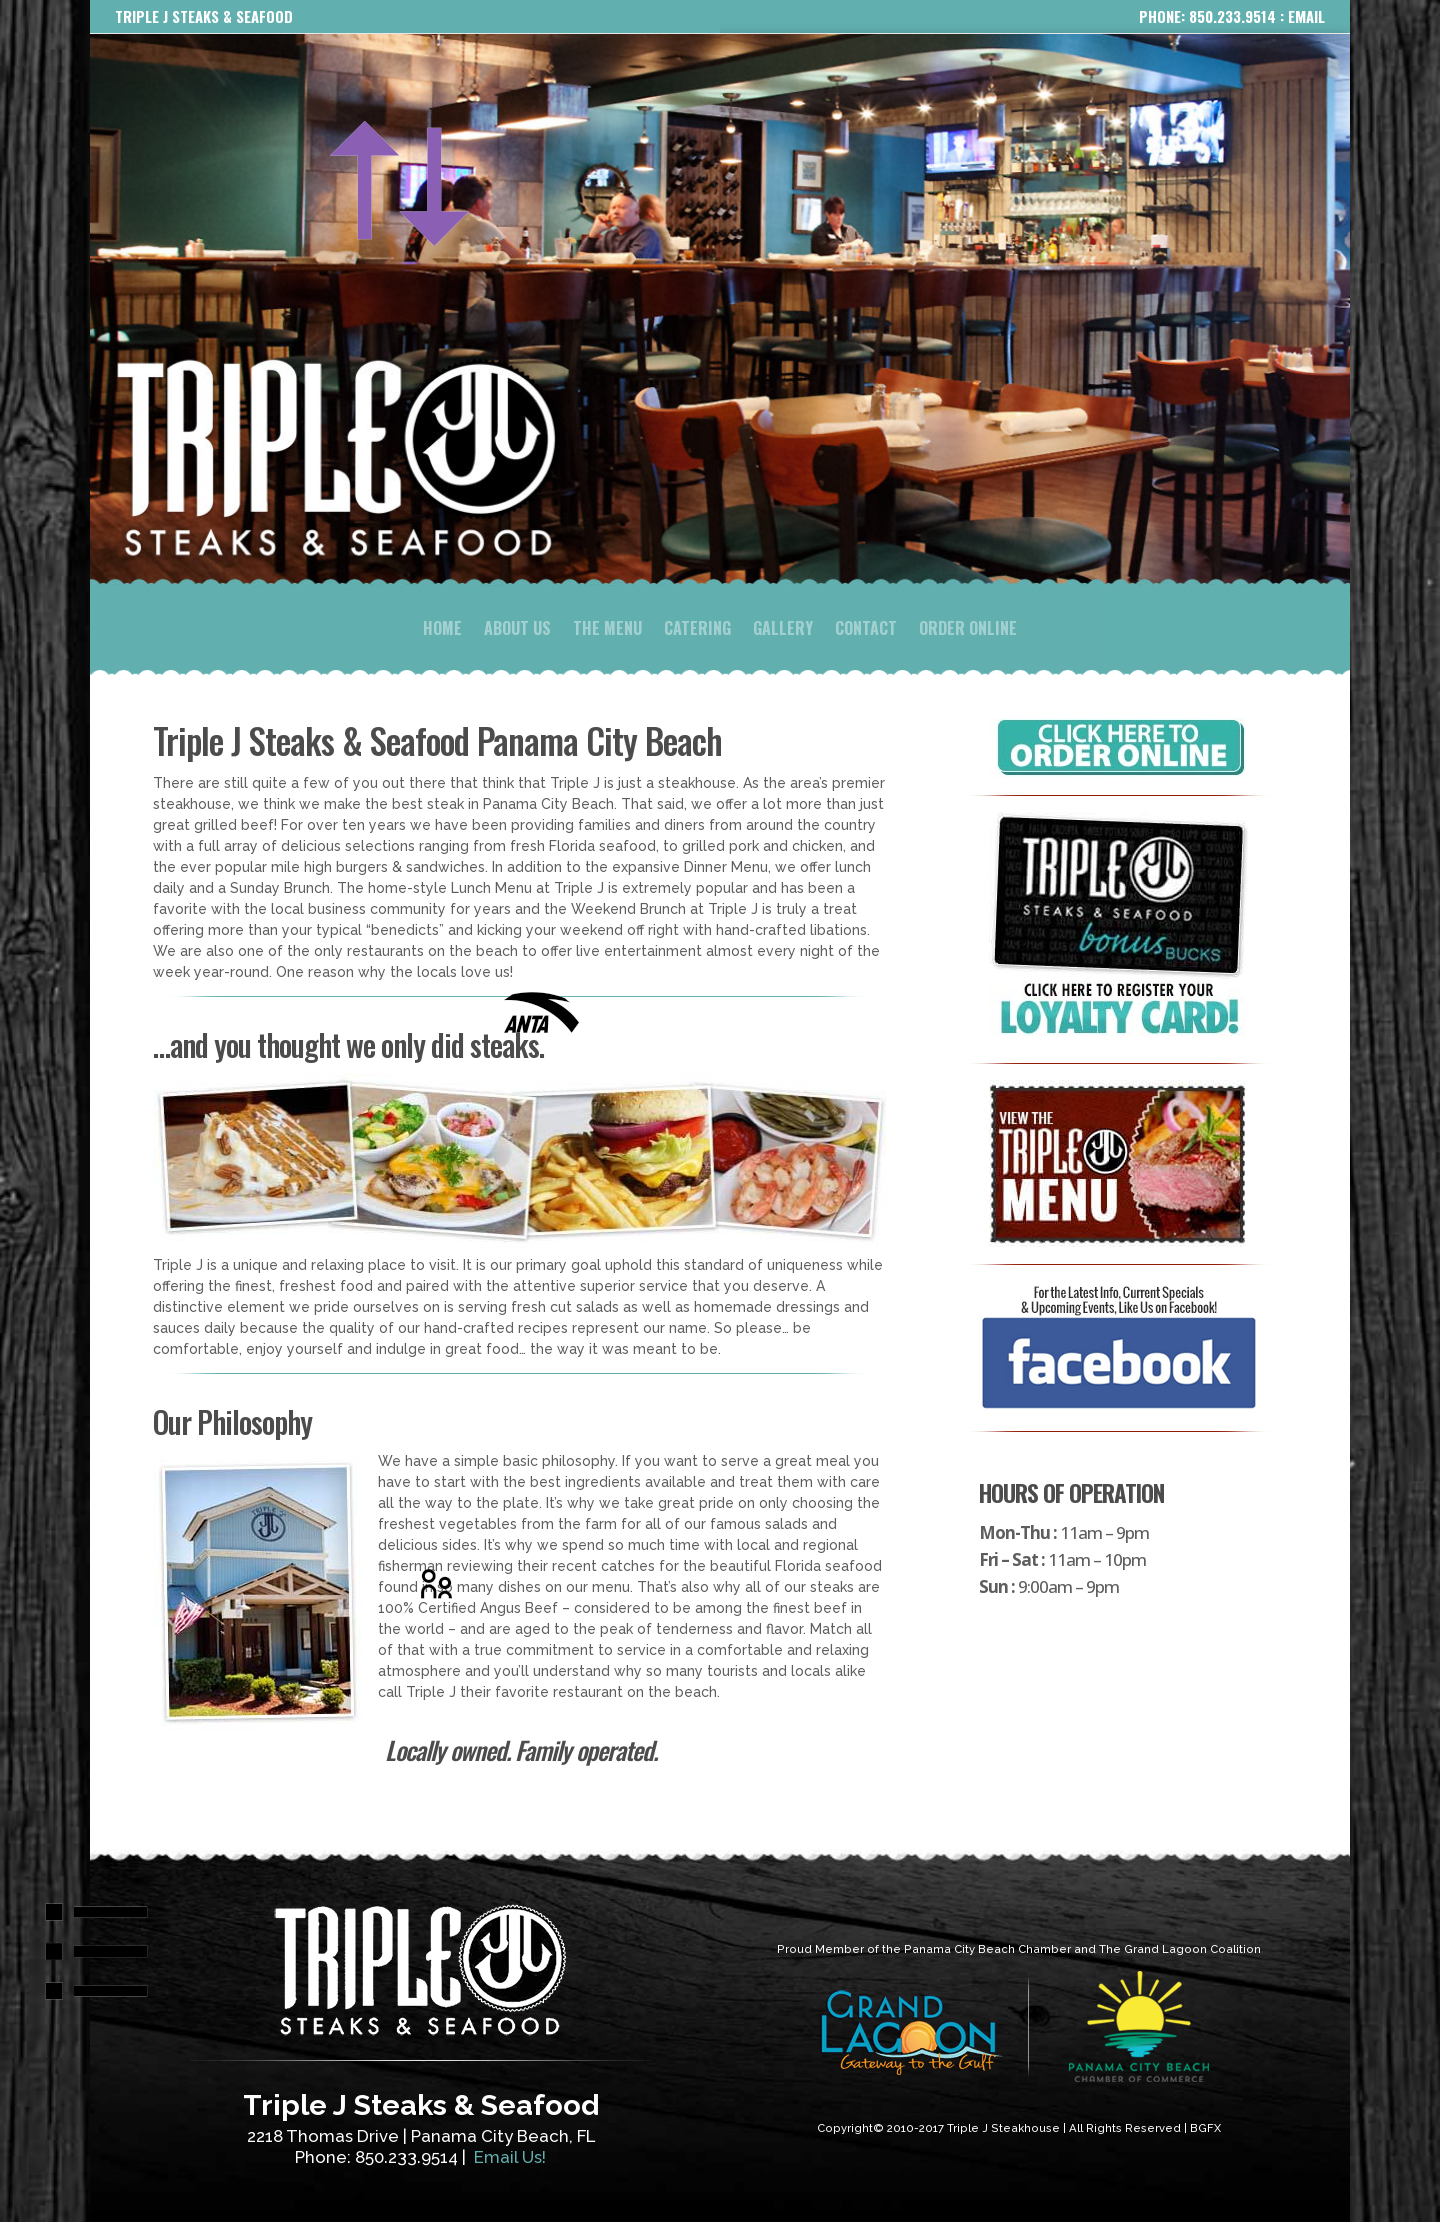 Image resolution: width=1440 pixels, height=2222 pixels. Describe the element at coordinates (96, 1951) in the screenshot. I see `view checklist or task list` at that location.